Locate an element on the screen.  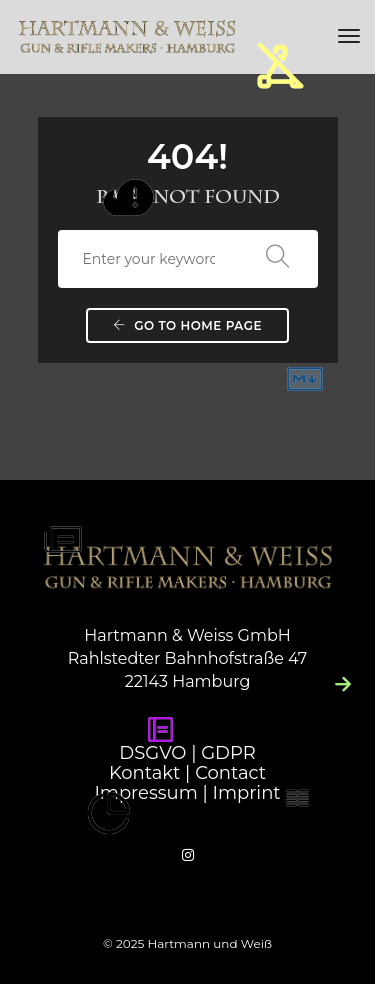
view news feed or articles is located at coordinates (64, 539).